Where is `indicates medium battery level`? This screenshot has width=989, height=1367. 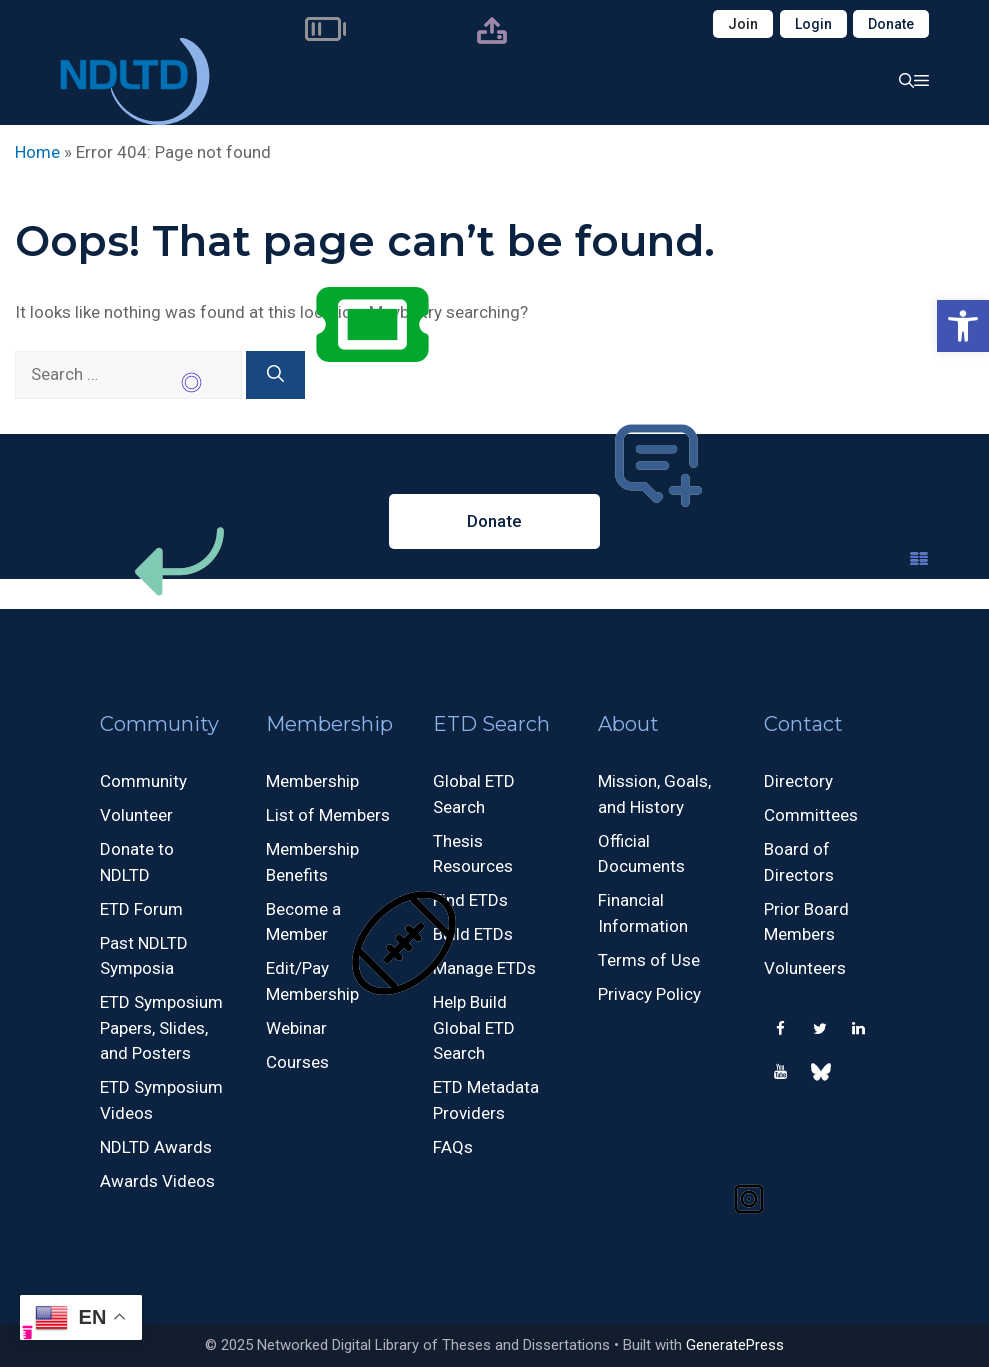
indicates medium battery level is located at coordinates (325, 29).